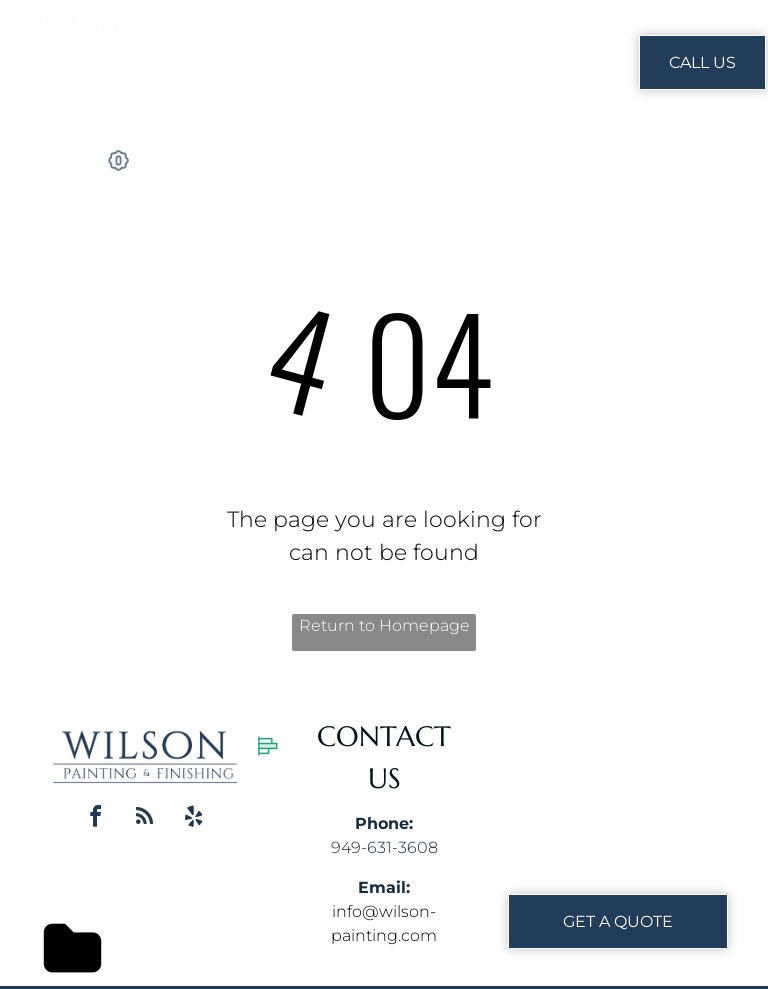  I want to click on view horizontal bar chart data, so click(267, 746).